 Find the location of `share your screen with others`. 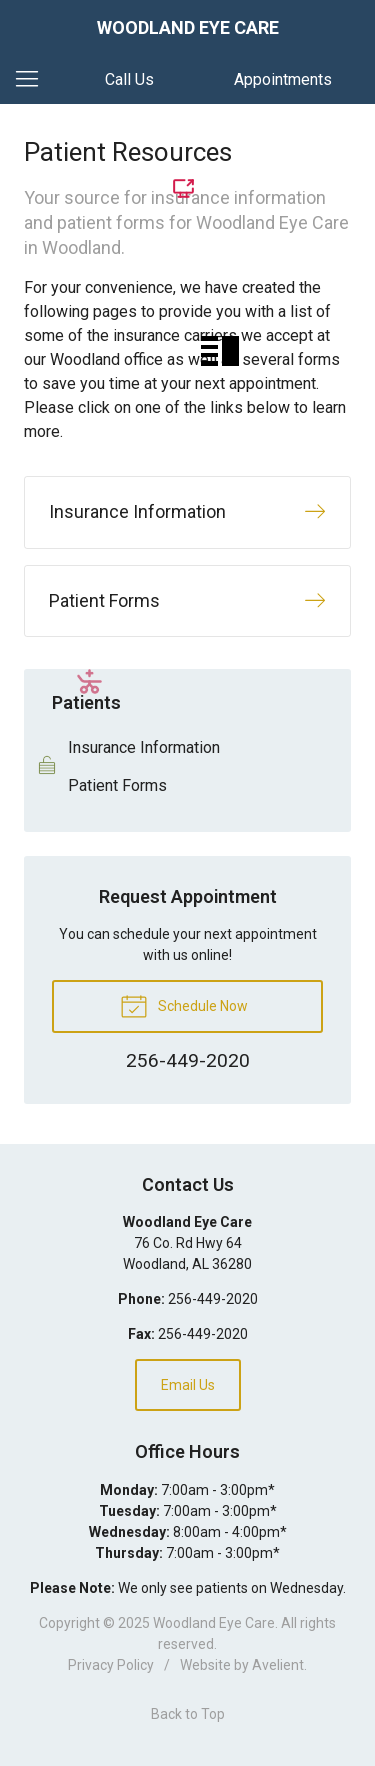

share your screen with others is located at coordinates (183, 188).